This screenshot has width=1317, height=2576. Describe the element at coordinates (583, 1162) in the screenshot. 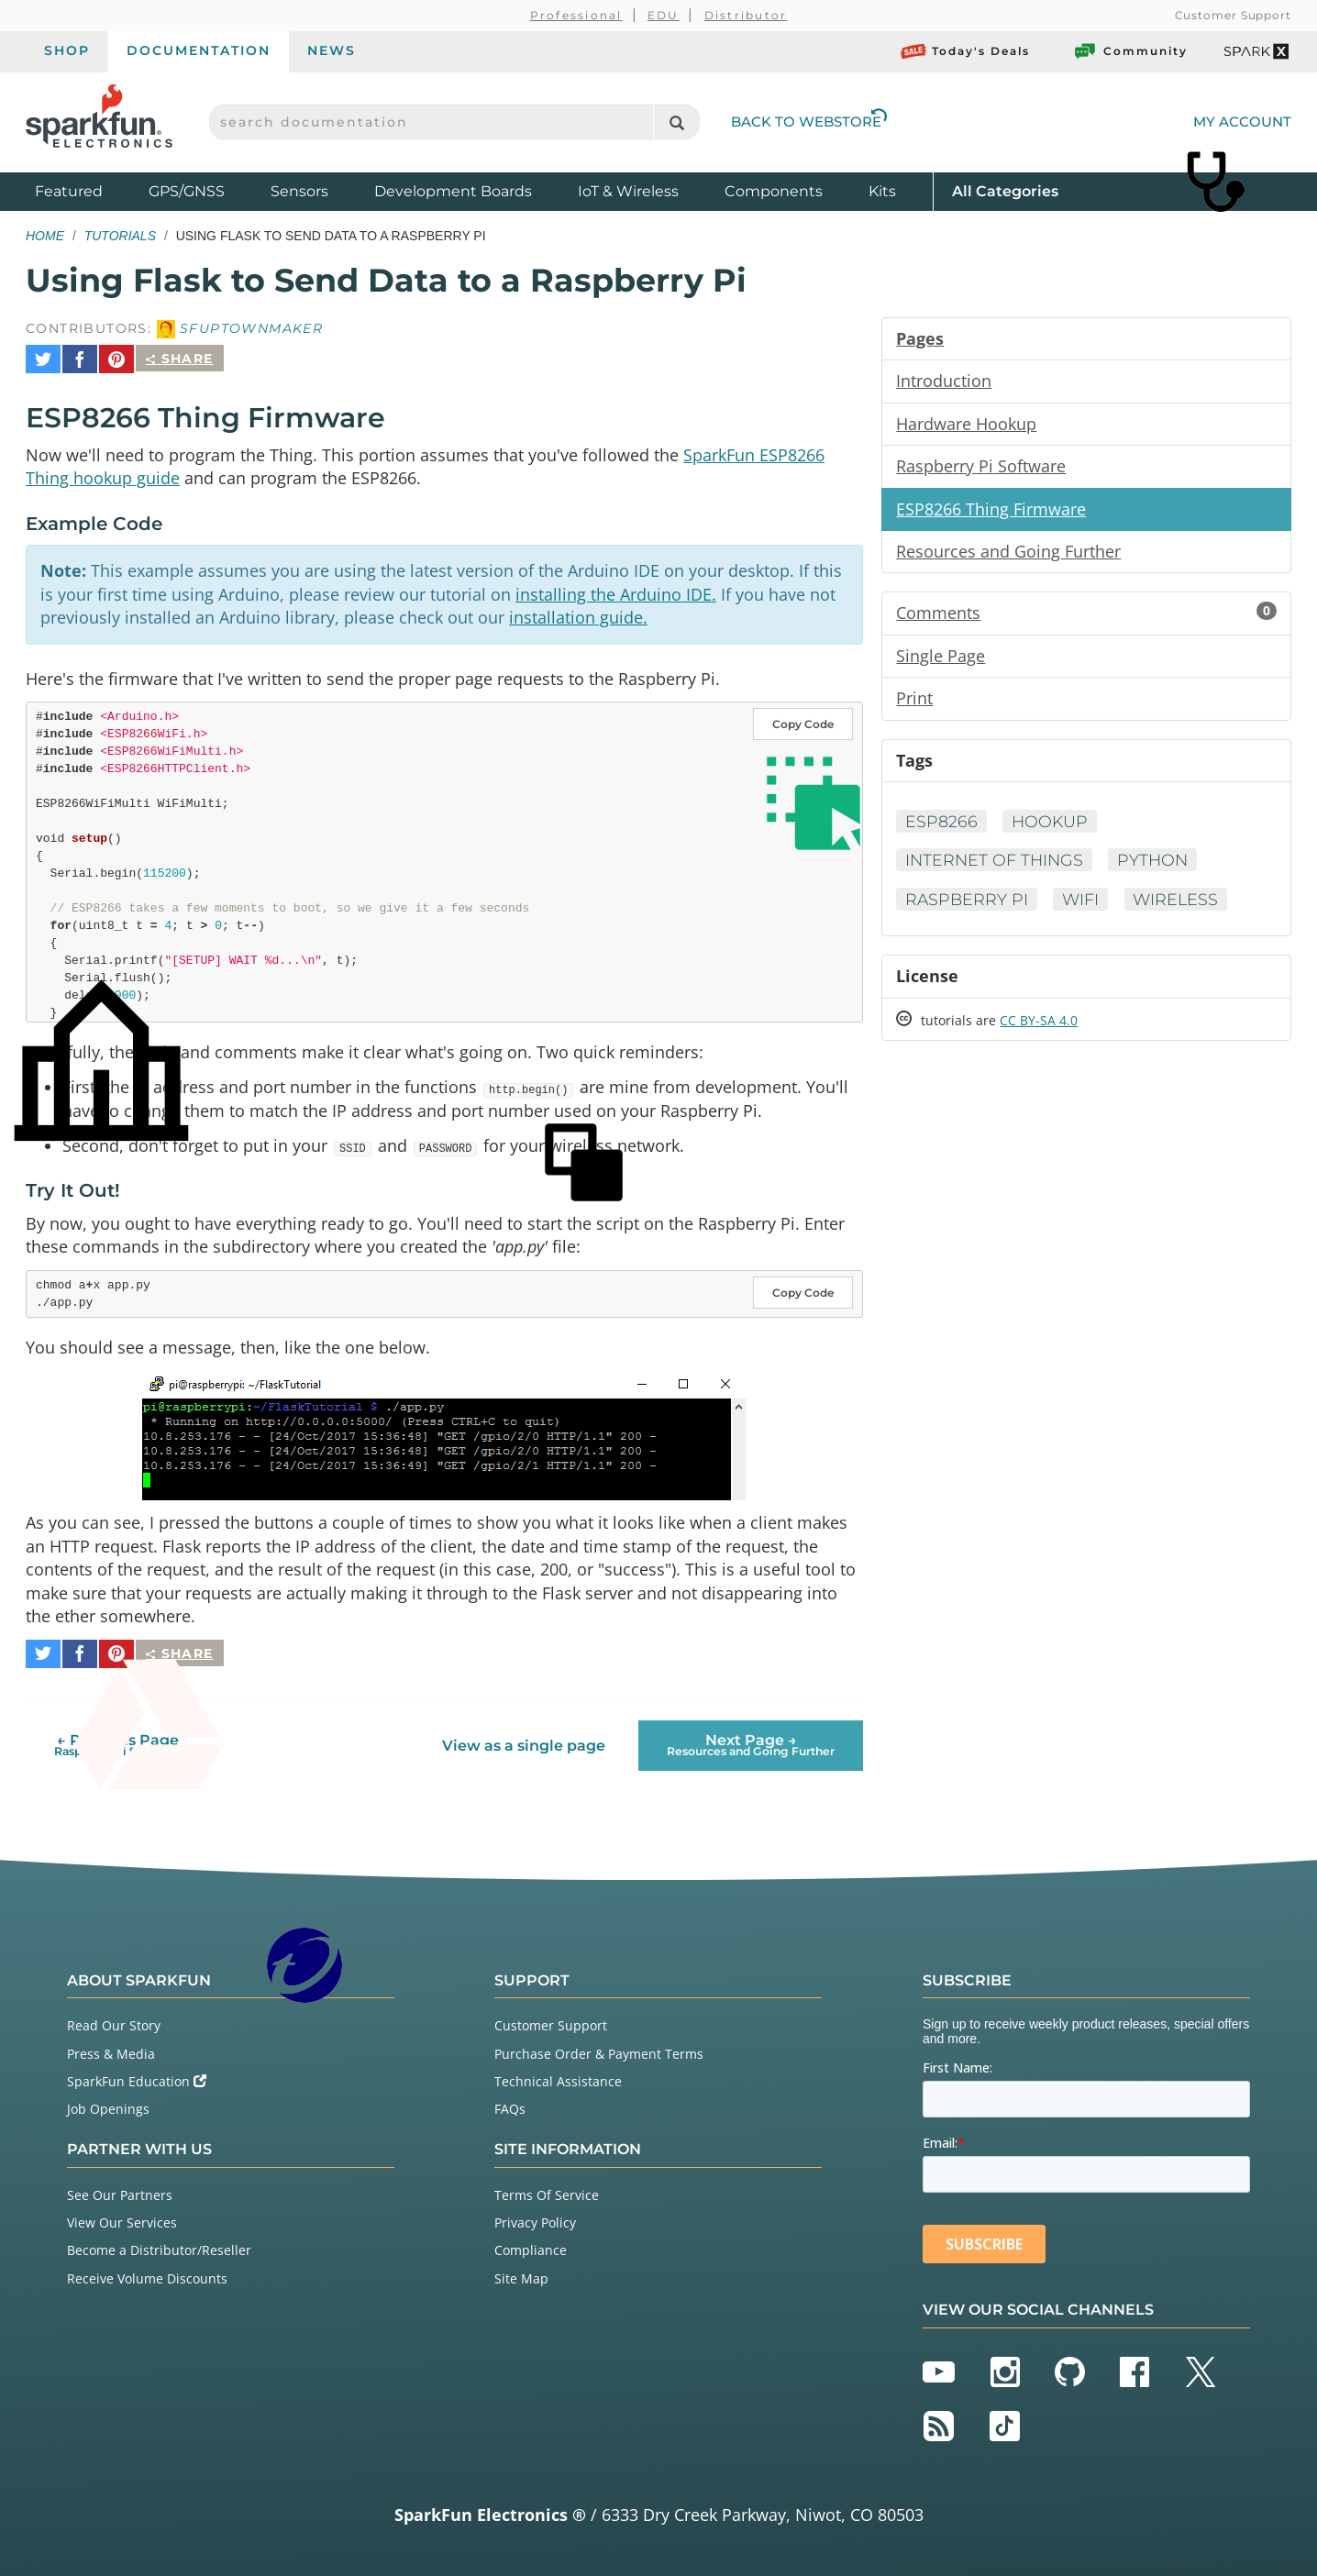

I see `send selected object backward one layer` at that location.